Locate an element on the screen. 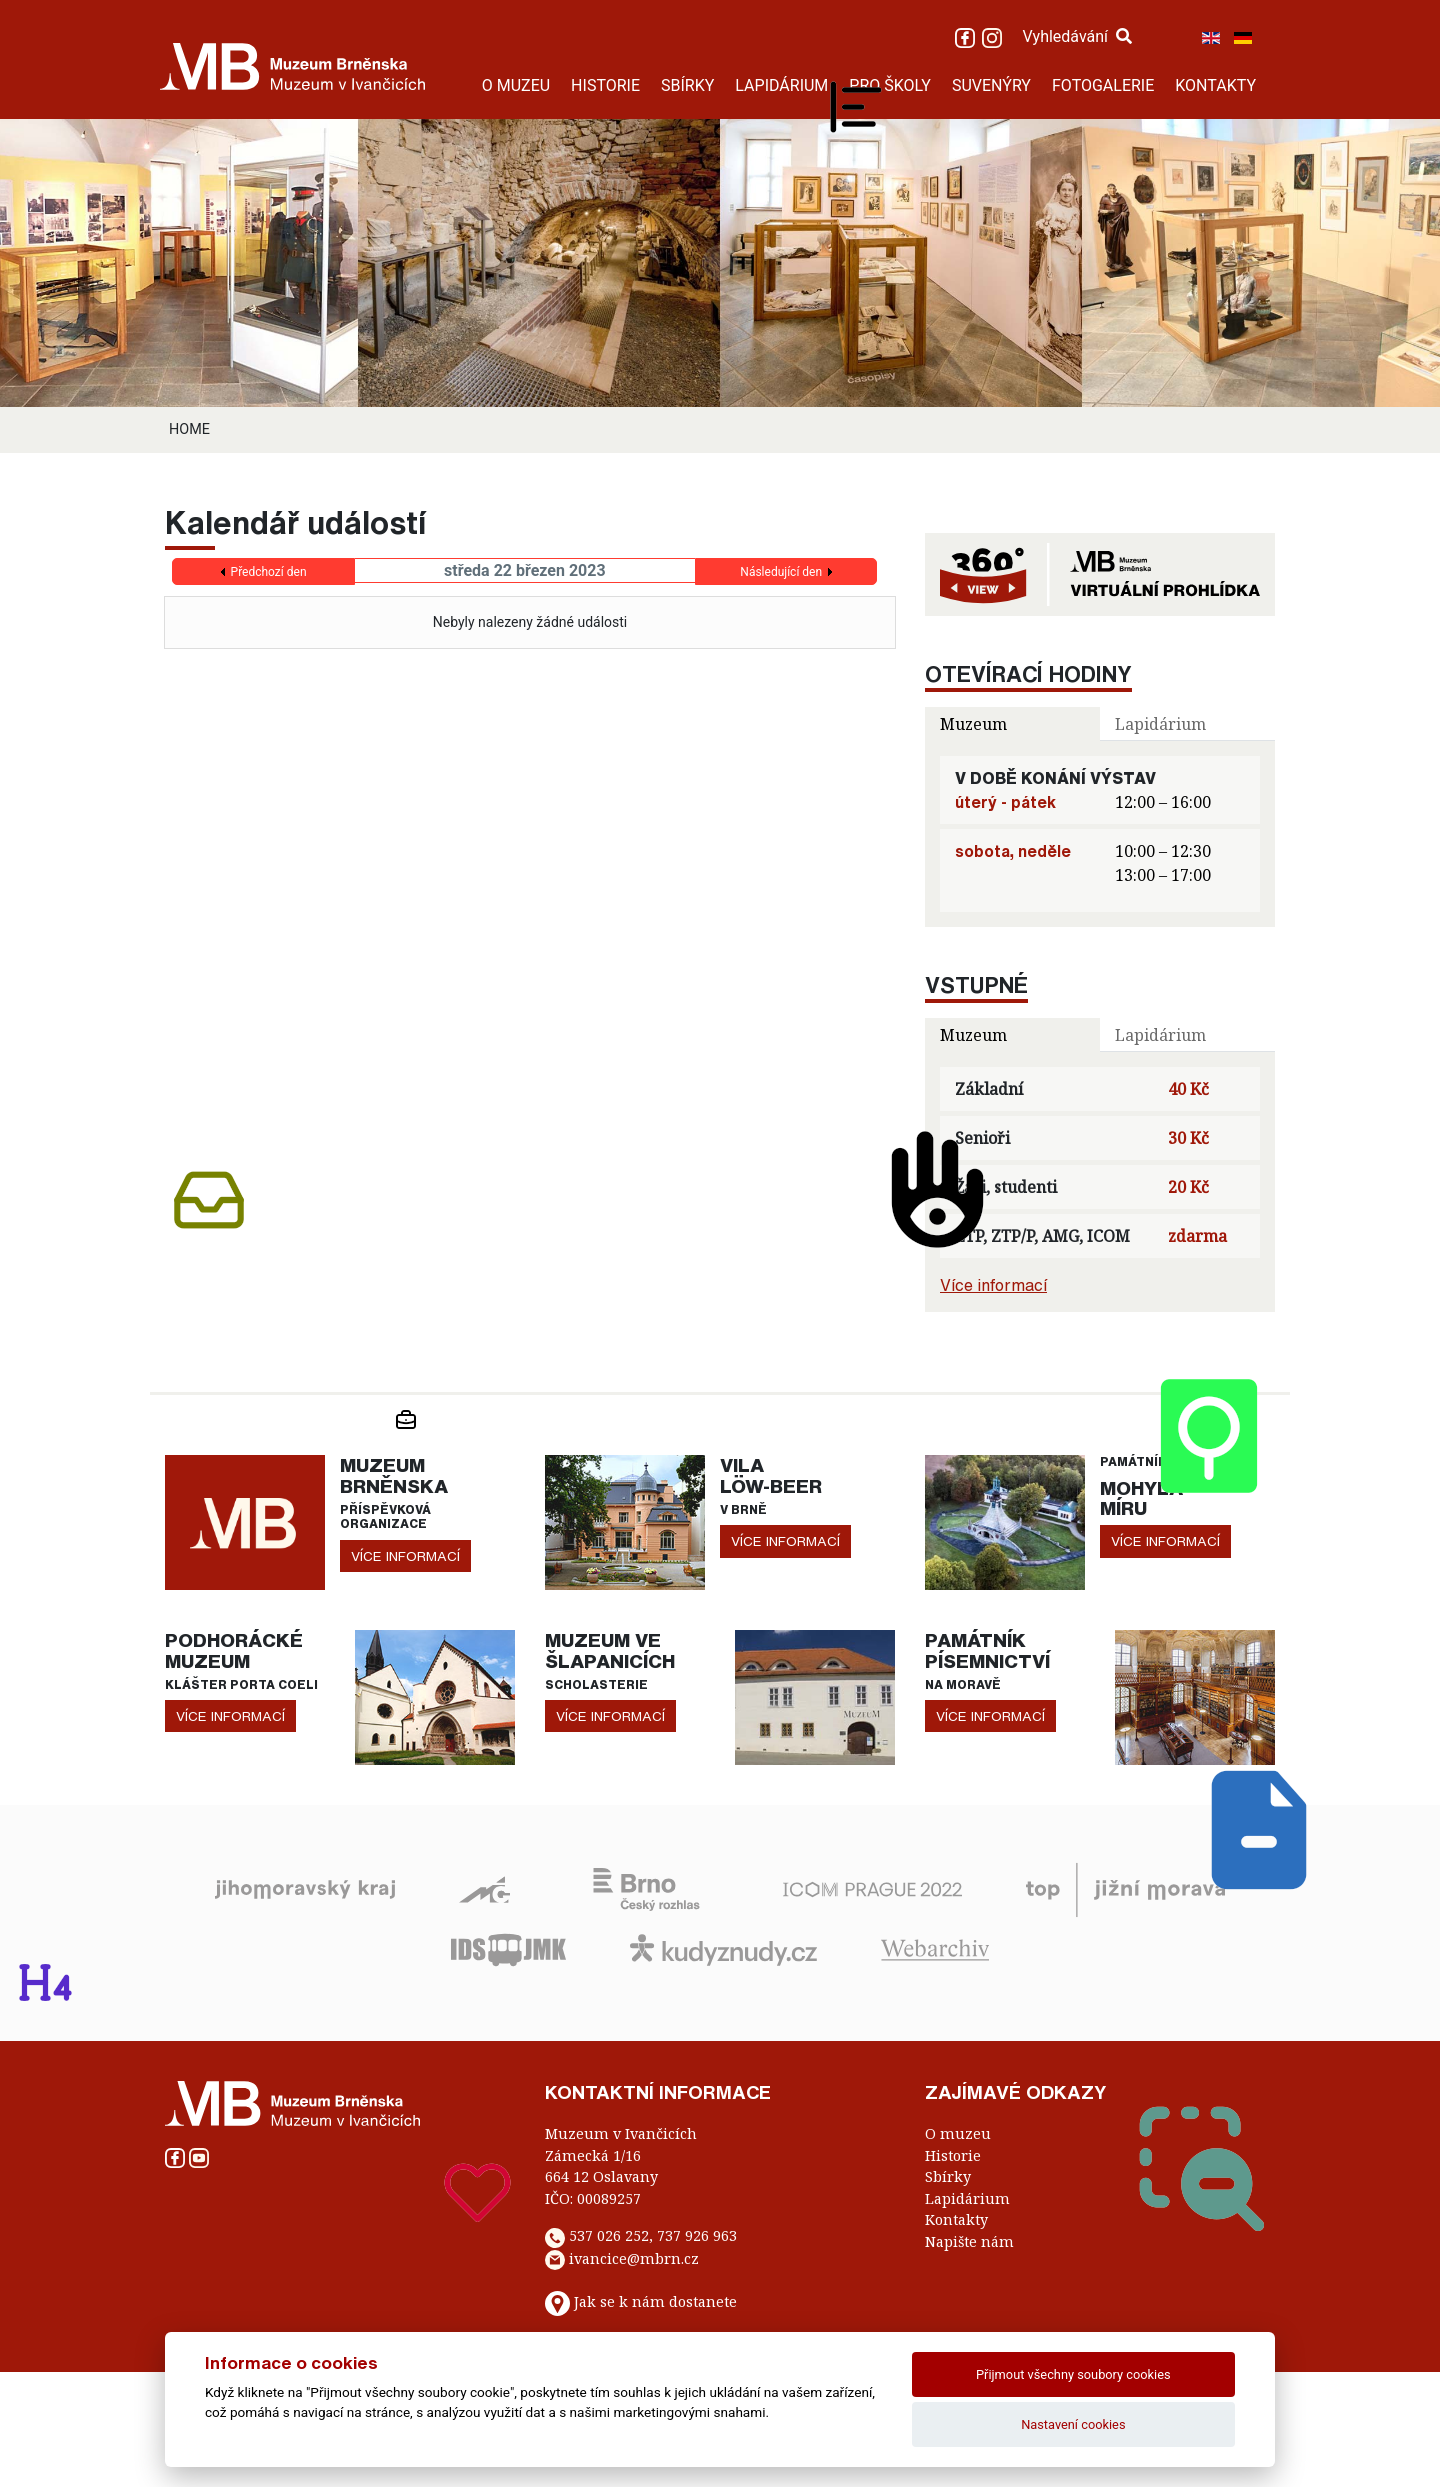 This screenshot has height=2487, width=1440. select neuter or non-binary gender option is located at coordinates (1209, 1436).